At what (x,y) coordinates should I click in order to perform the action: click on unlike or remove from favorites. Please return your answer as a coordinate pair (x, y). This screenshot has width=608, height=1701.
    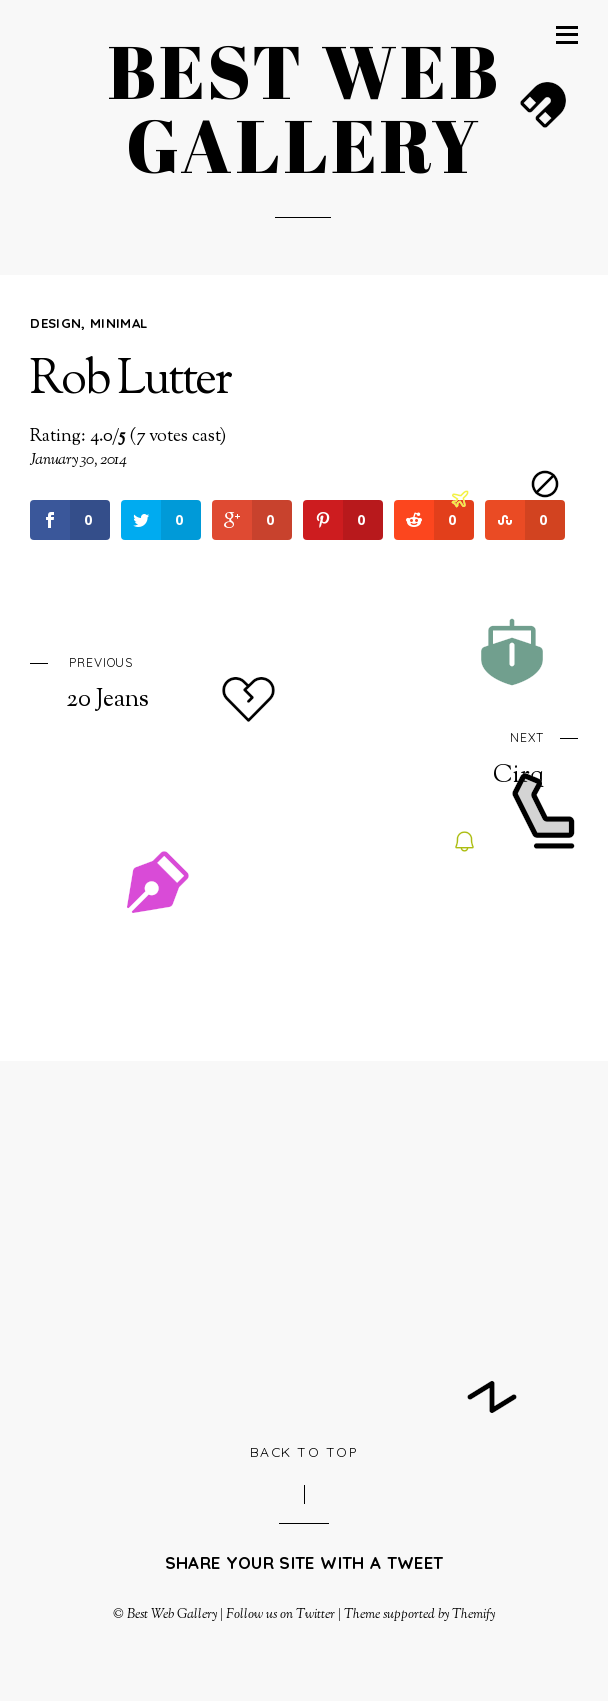
    Looking at the image, I should click on (248, 697).